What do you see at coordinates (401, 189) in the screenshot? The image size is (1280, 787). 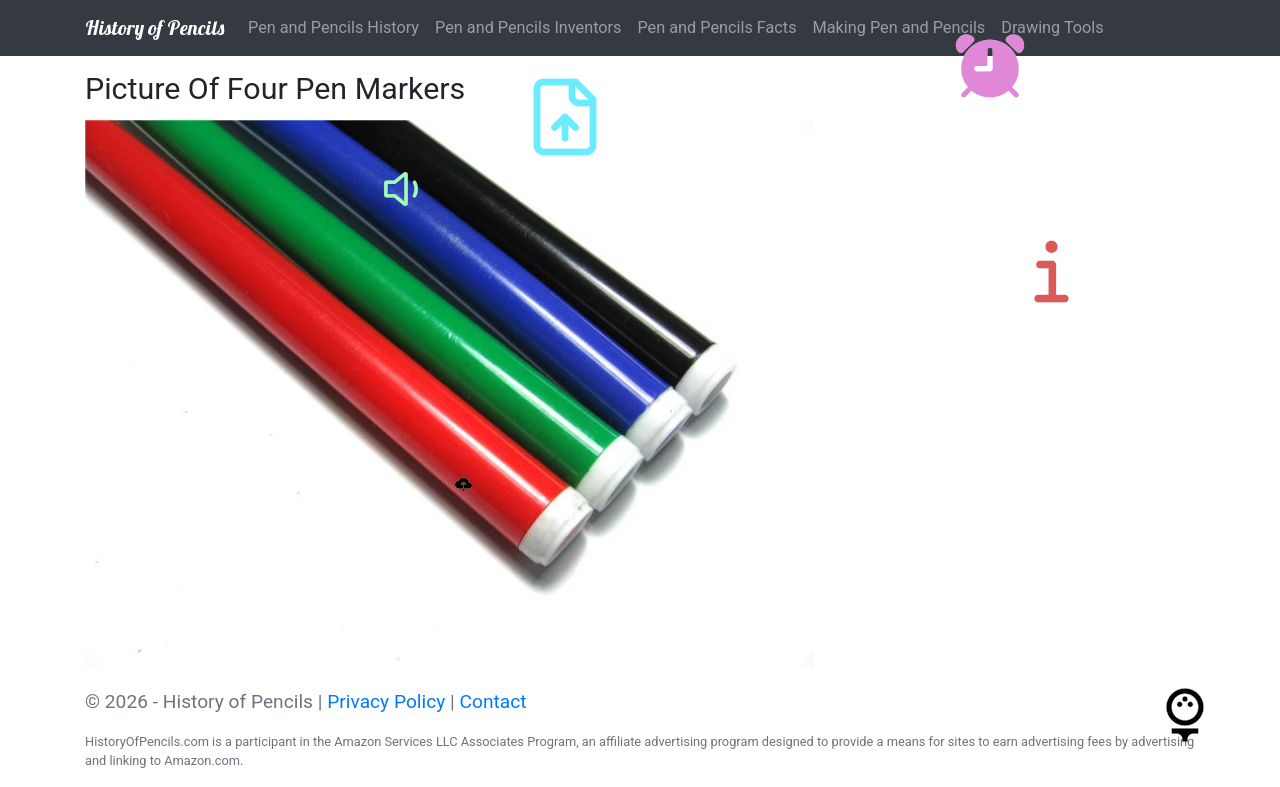 I see `adjust audio to low volume level` at bounding box center [401, 189].